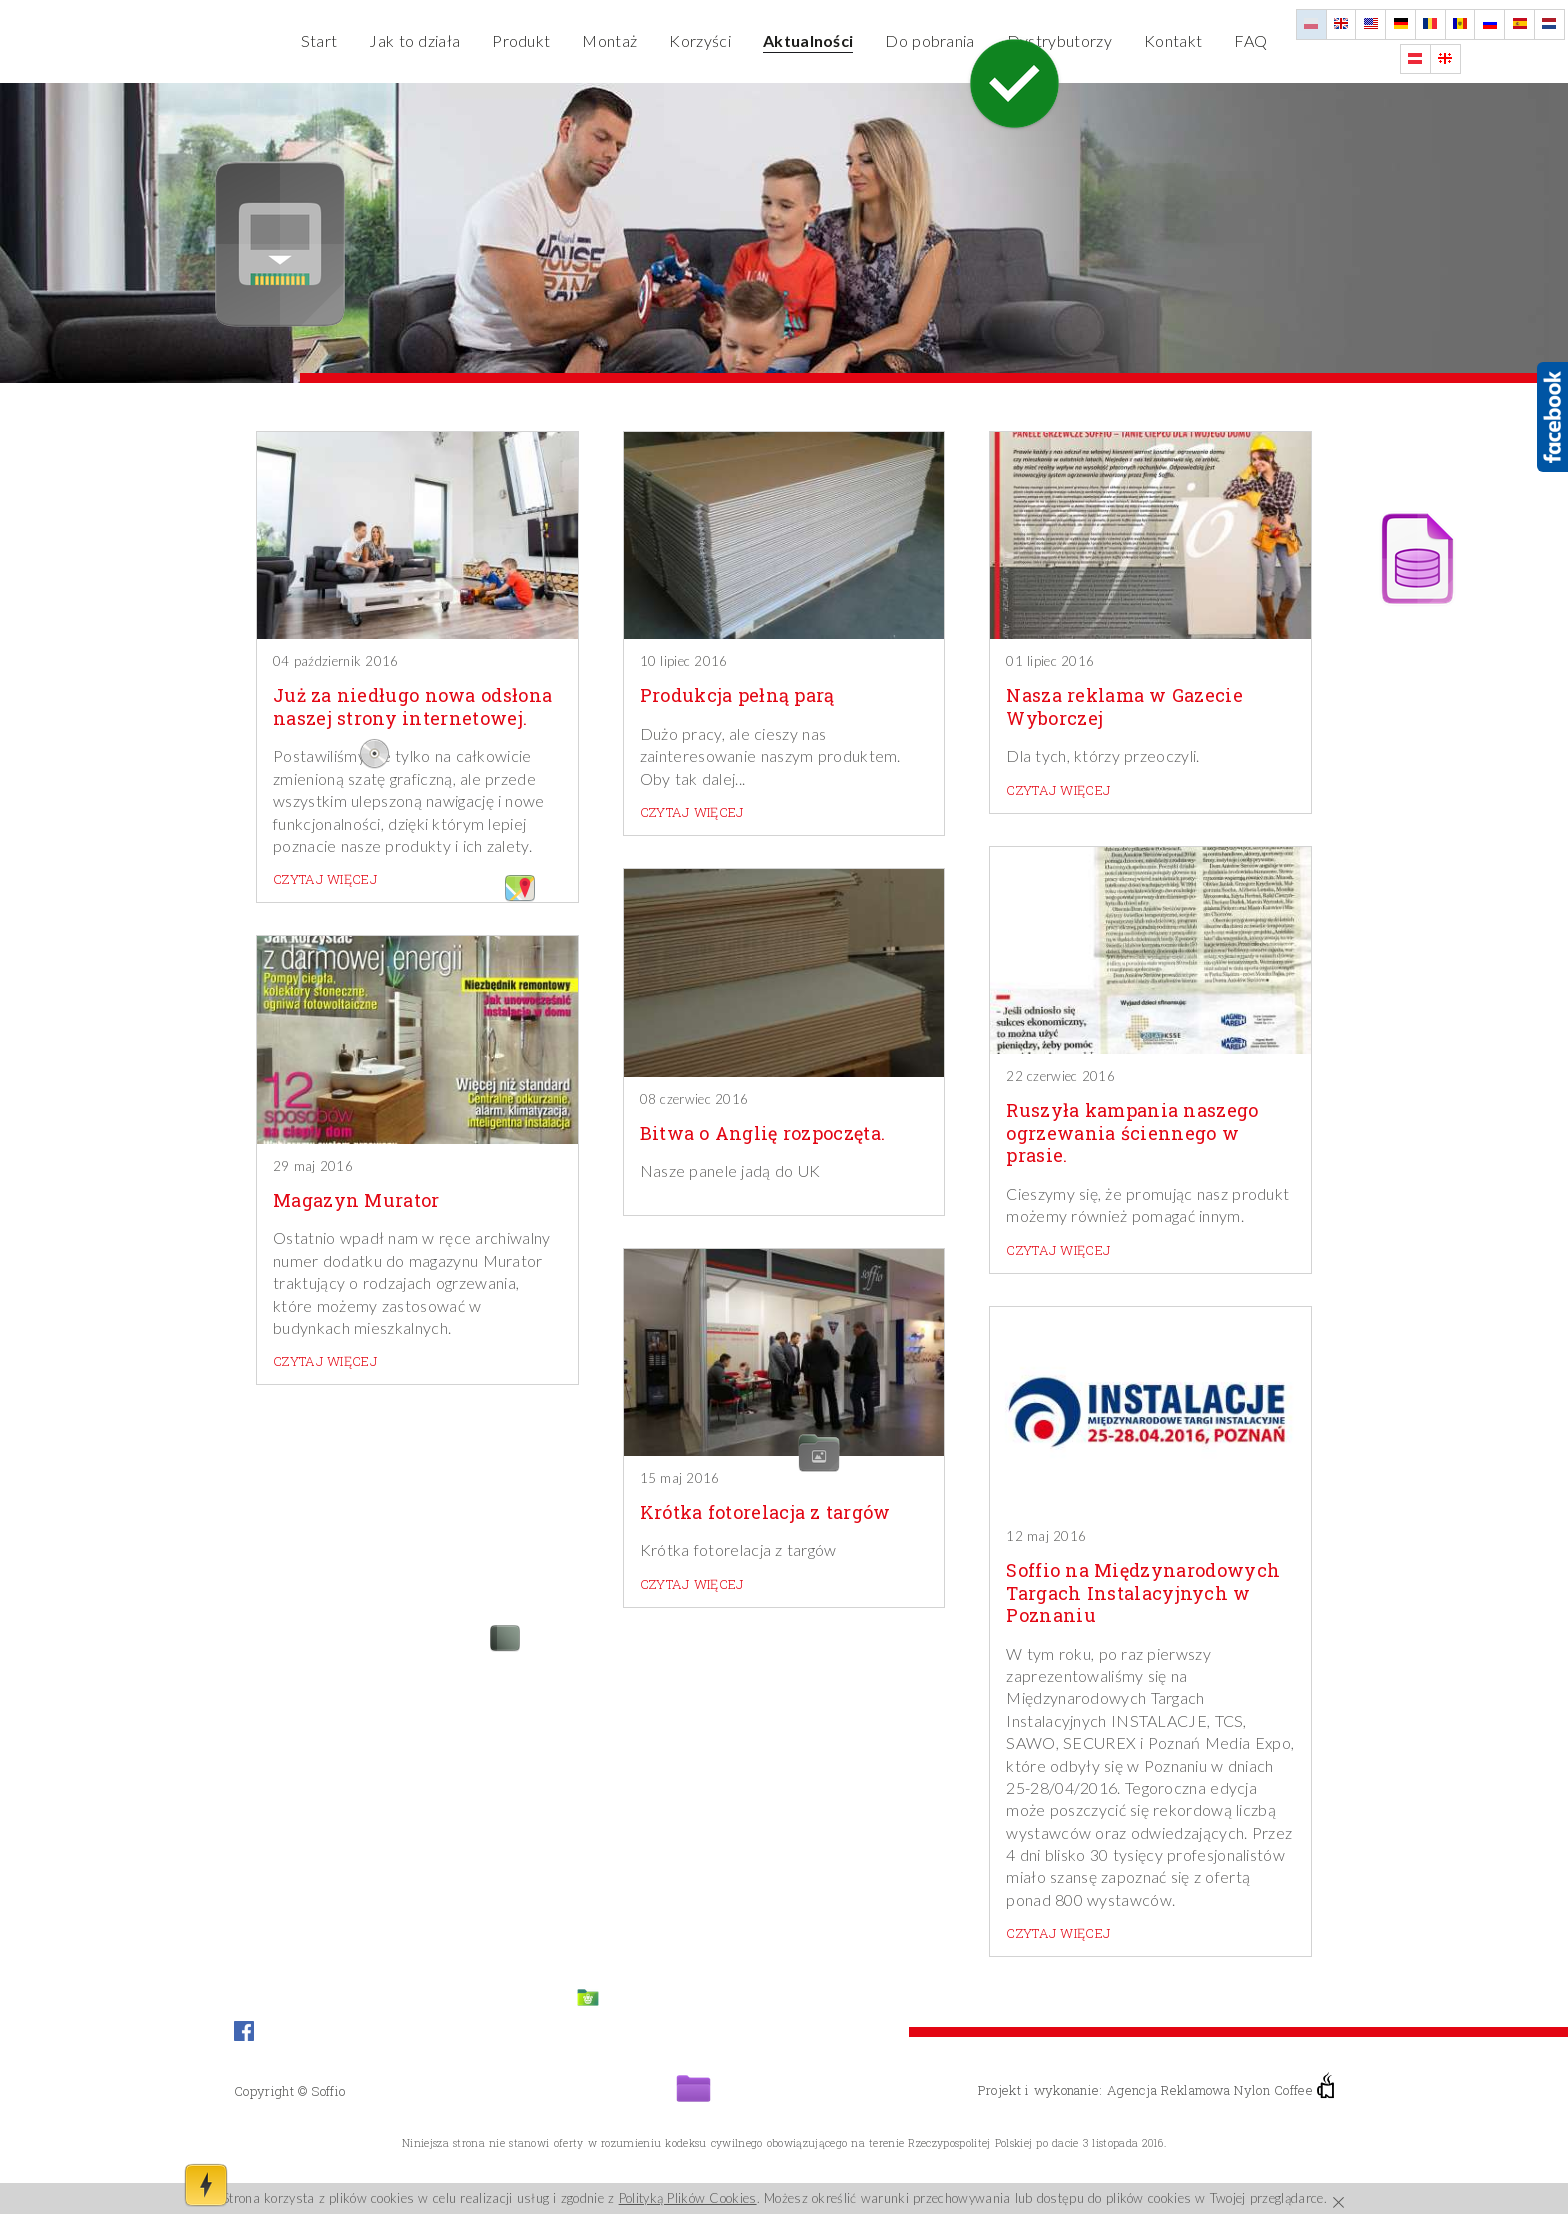 The width and height of the screenshot is (1568, 2214). Describe the element at coordinates (206, 2185) in the screenshot. I see `access power and battery settings` at that location.